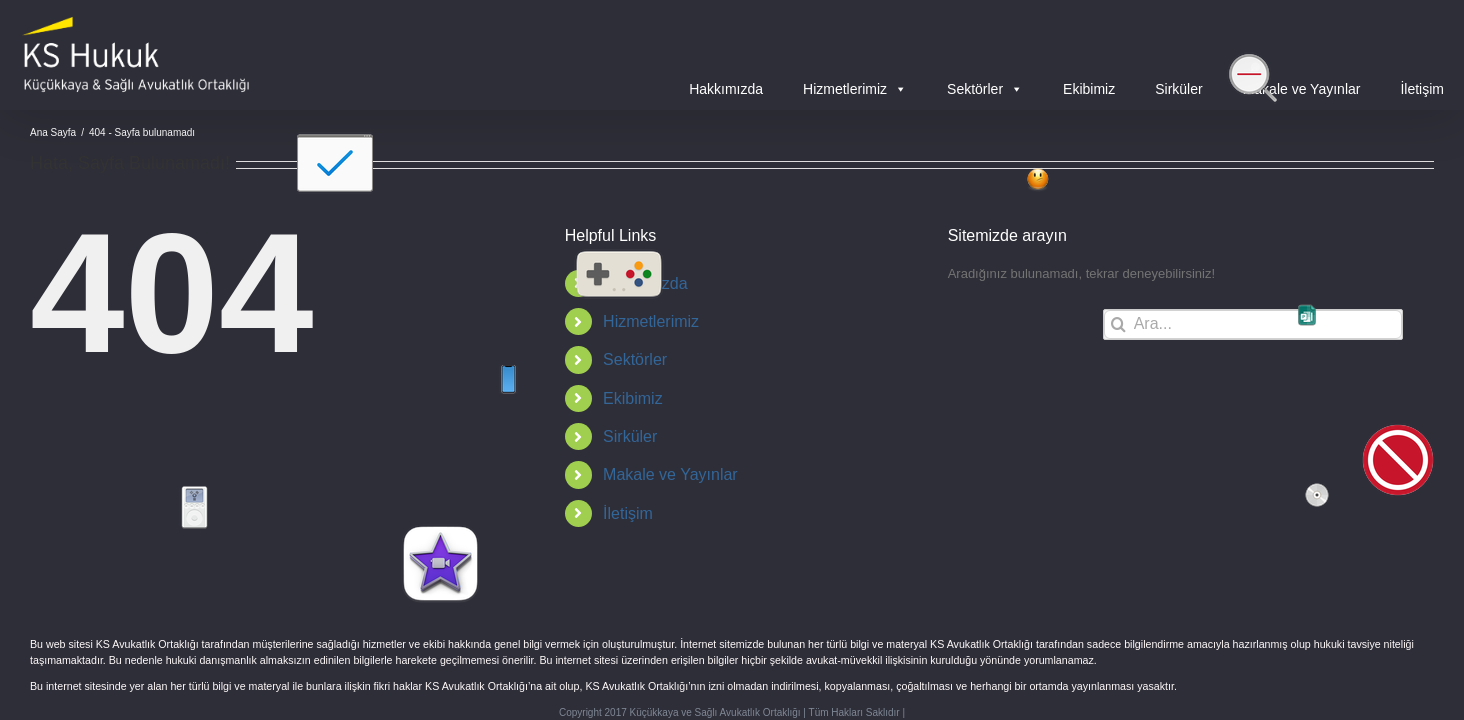 The width and height of the screenshot is (1464, 720). What do you see at coordinates (1317, 495) in the screenshot?
I see `indicates a DVD or optical disc drive` at bounding box center [1317, 495].